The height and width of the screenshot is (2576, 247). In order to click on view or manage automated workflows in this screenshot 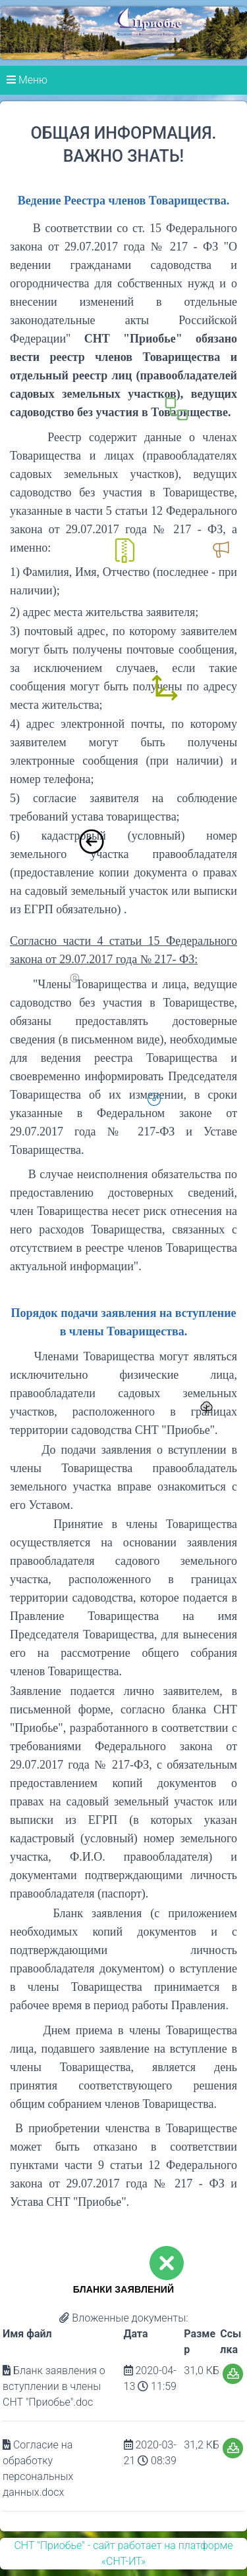, I will do `click(177, 409)`.